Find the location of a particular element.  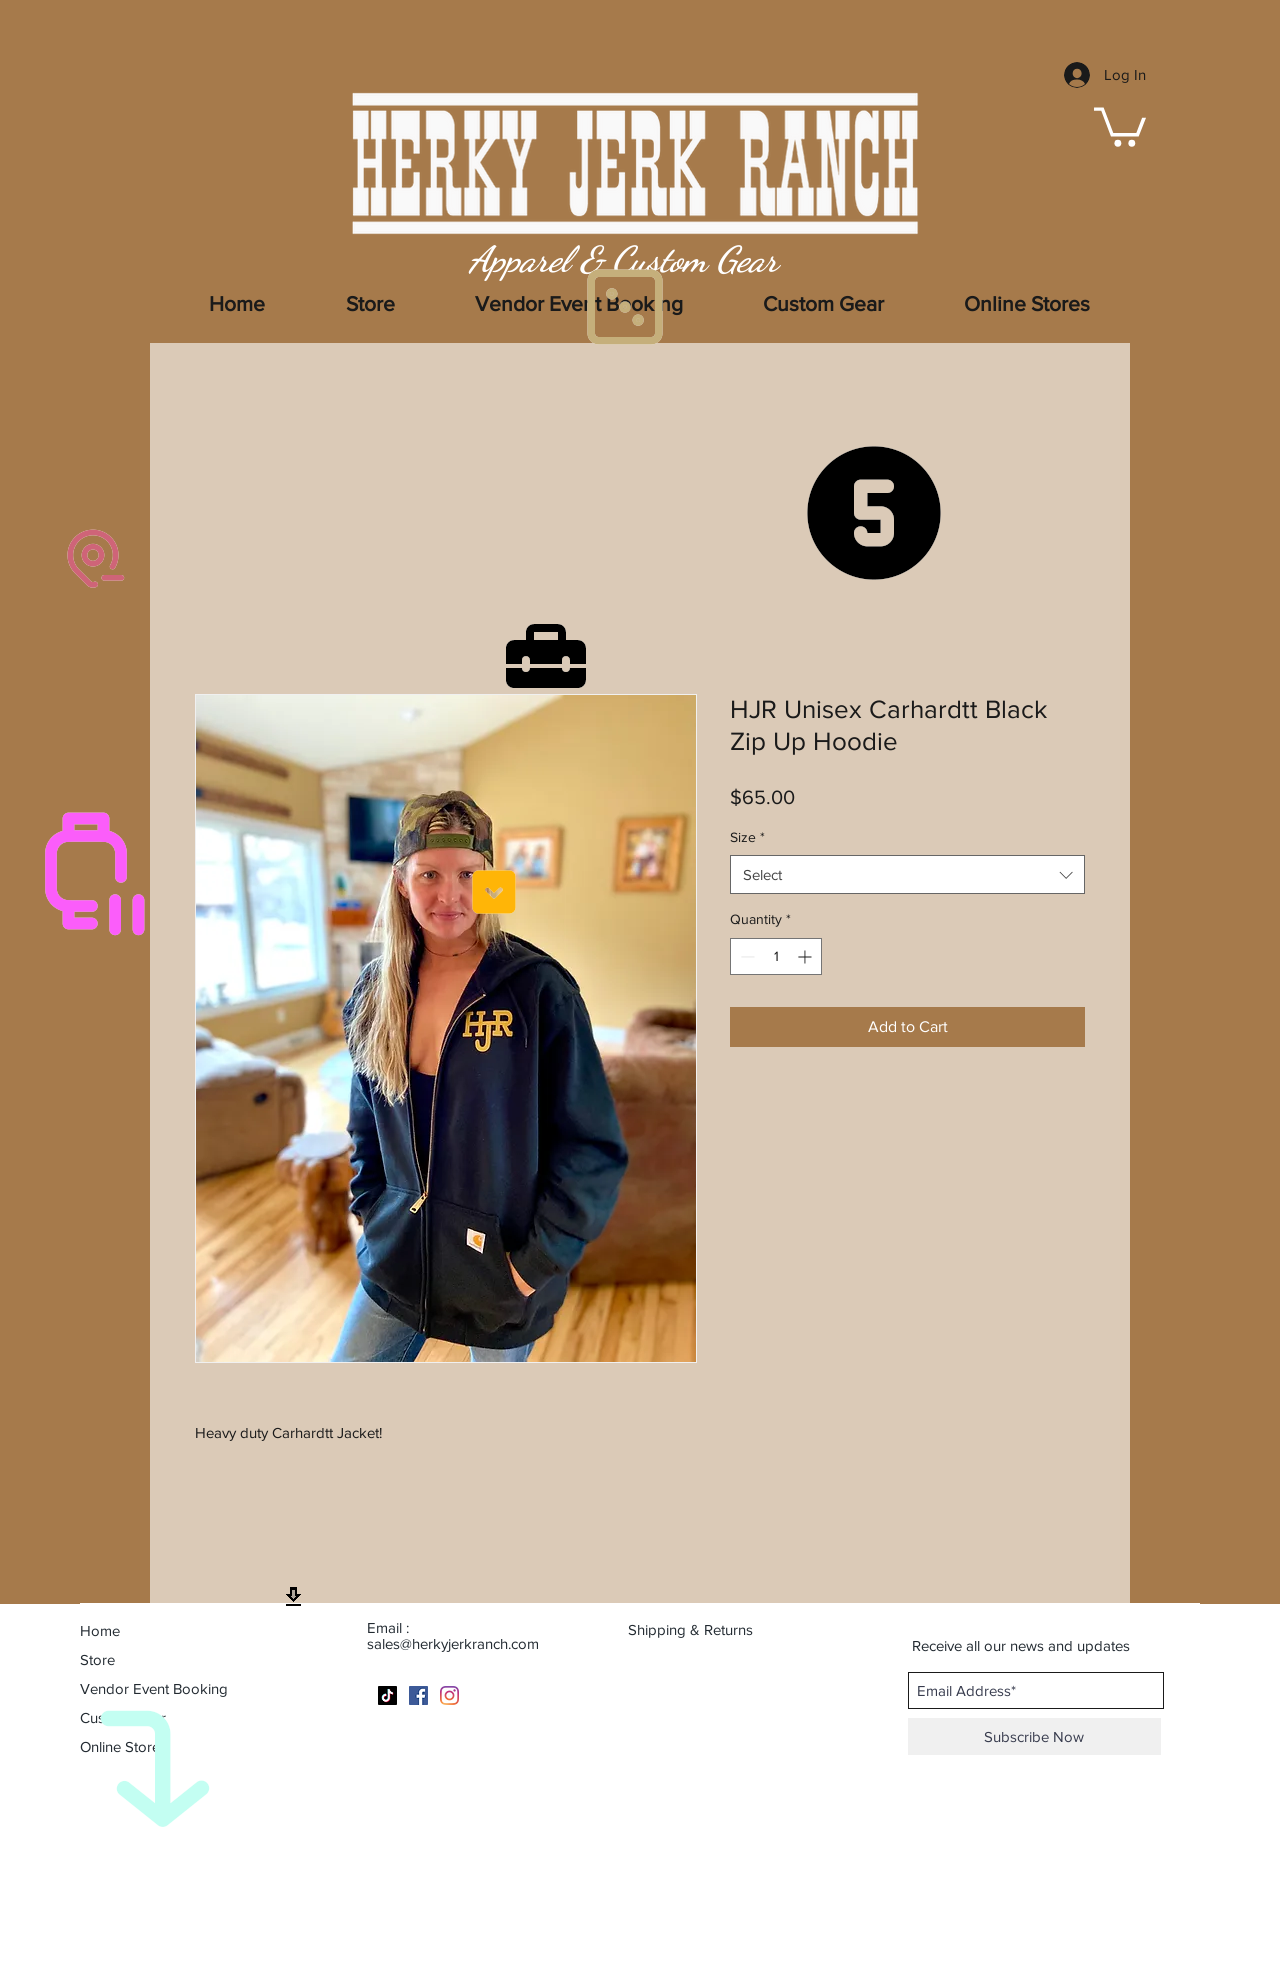

roll dice or generate random number is located at coordinates (625, 307).